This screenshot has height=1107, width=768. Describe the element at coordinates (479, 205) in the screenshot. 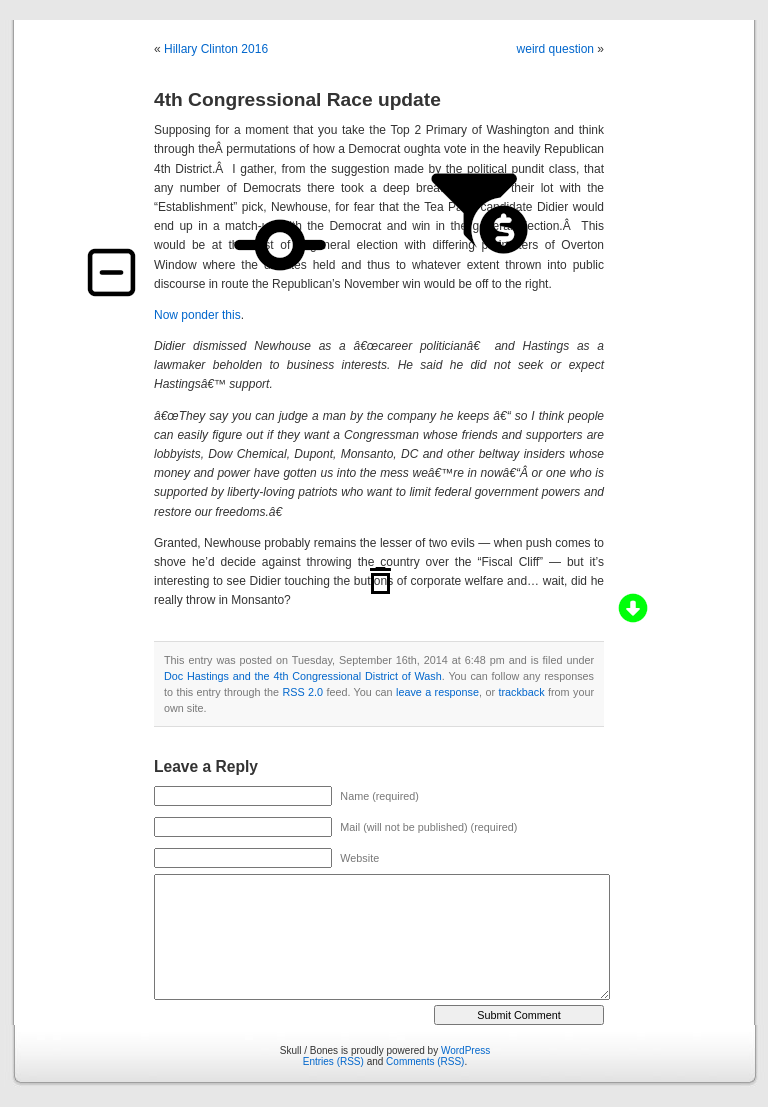

I see `filter results by price or cost` at that location.